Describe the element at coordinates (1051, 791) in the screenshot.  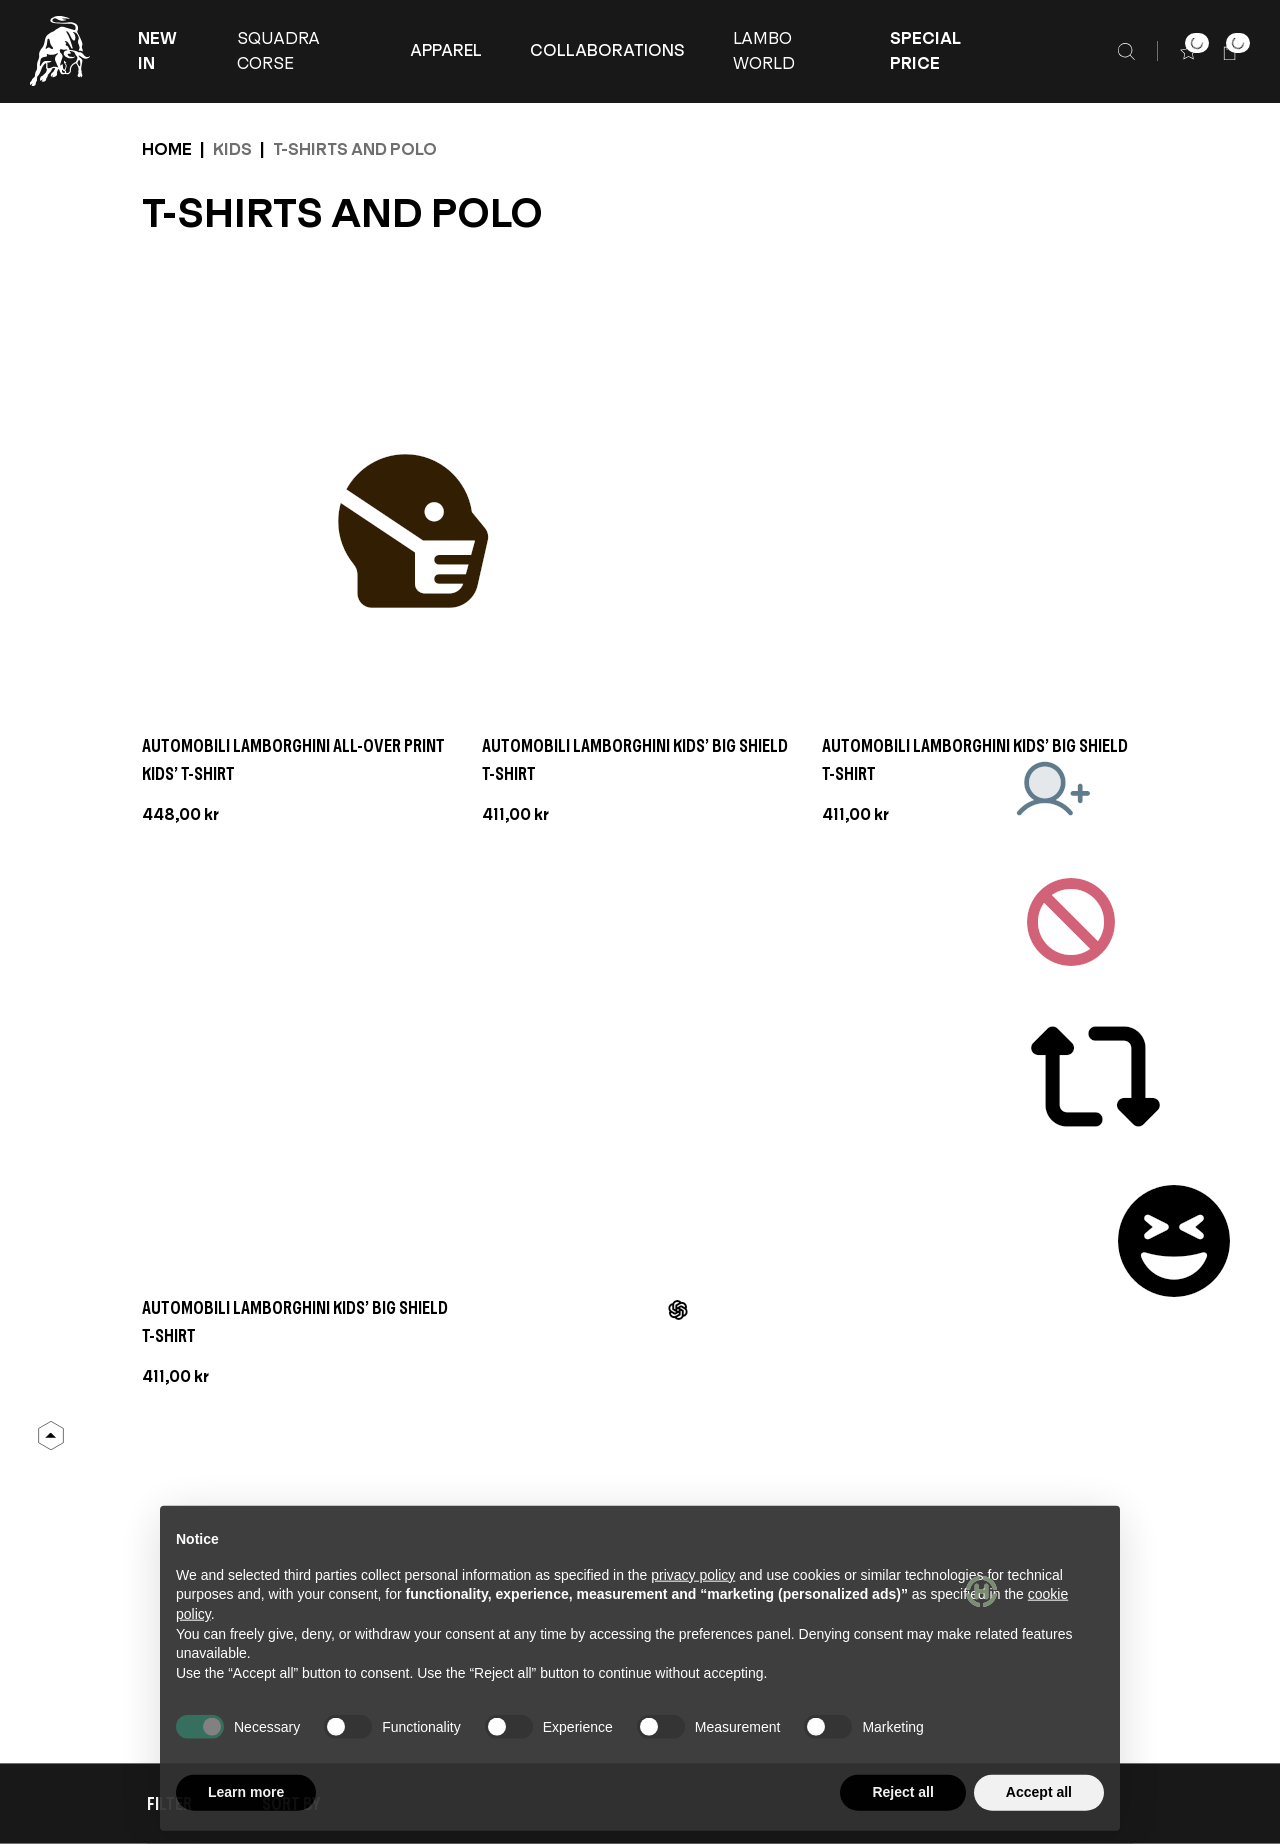
I see `add a new contact or friend` at that location.